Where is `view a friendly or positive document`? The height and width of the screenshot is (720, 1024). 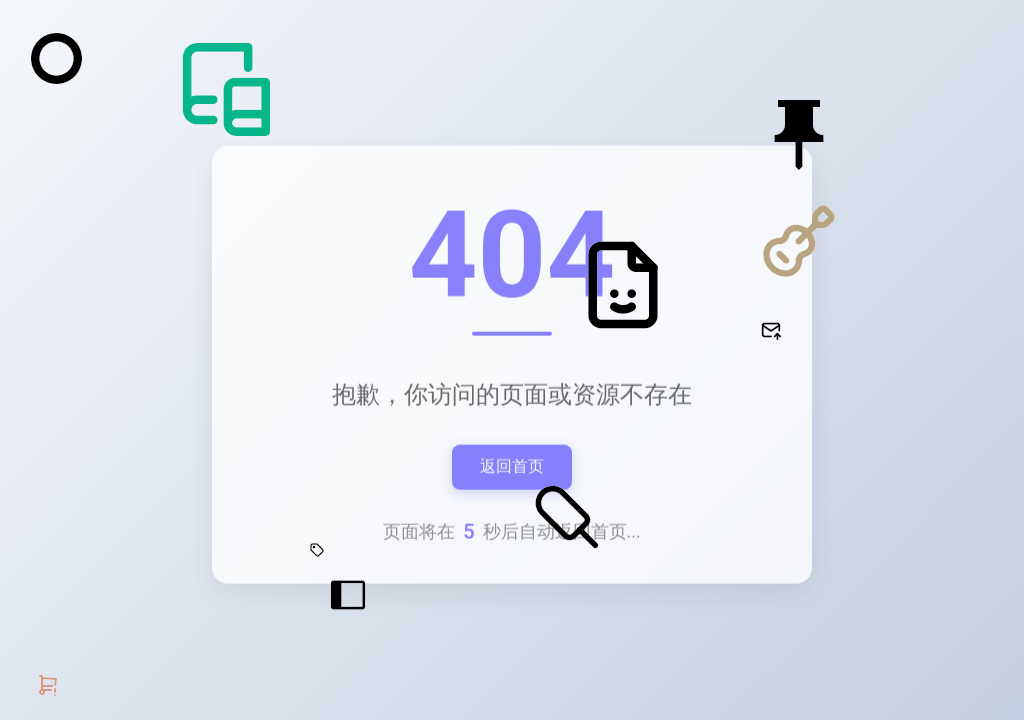 view a friendly or positive document is located at coordinates (623, 285).